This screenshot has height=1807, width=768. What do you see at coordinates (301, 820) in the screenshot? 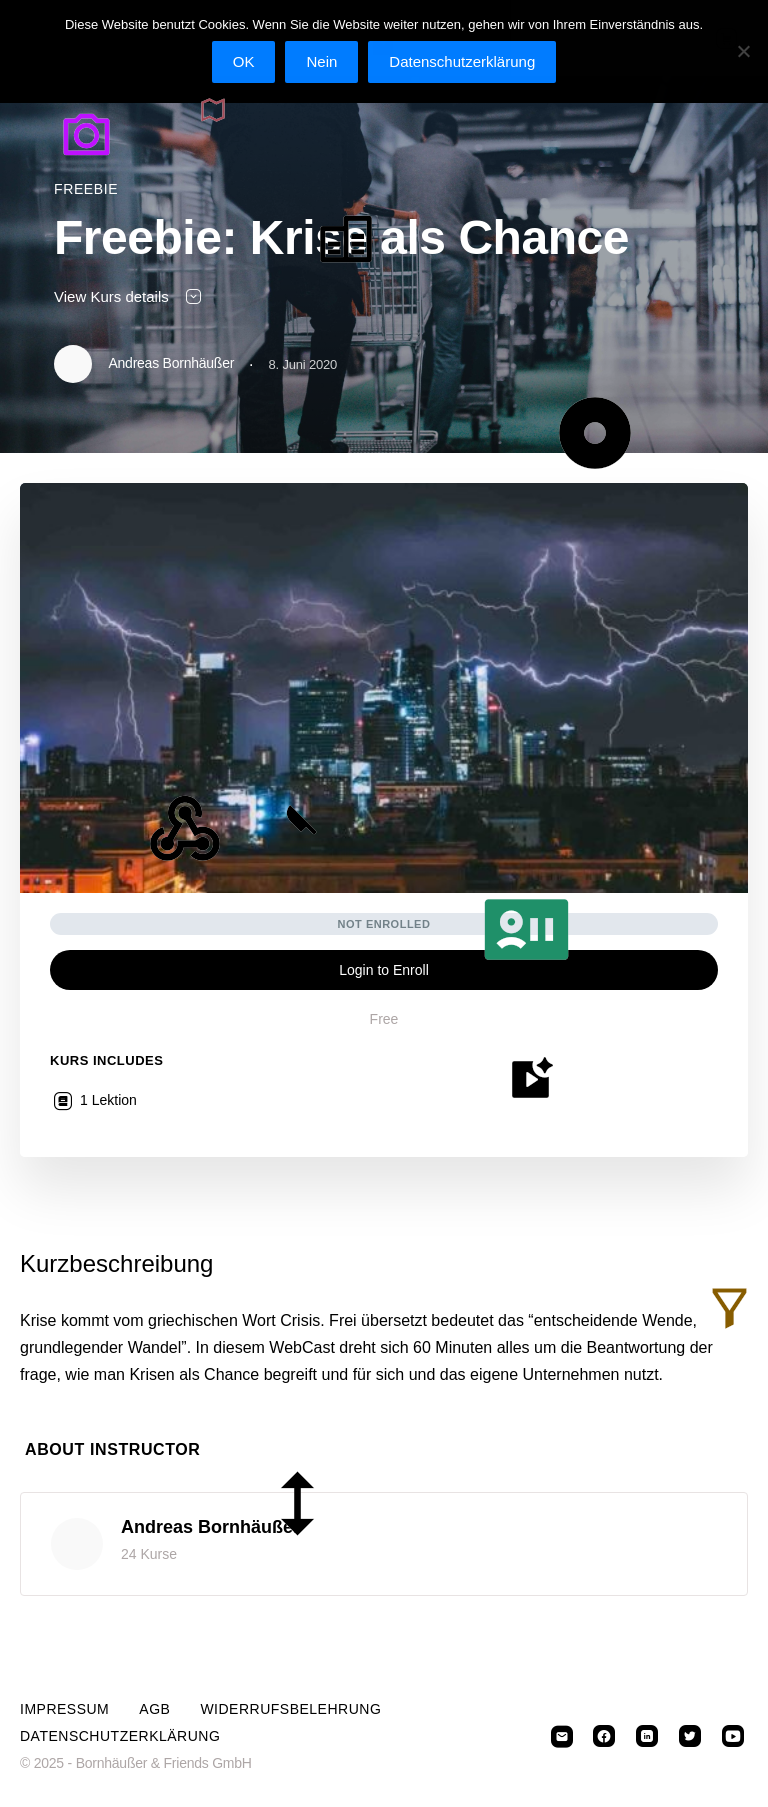
I see `kitchen or cooking-related feature` at bounding box center [301, 820].